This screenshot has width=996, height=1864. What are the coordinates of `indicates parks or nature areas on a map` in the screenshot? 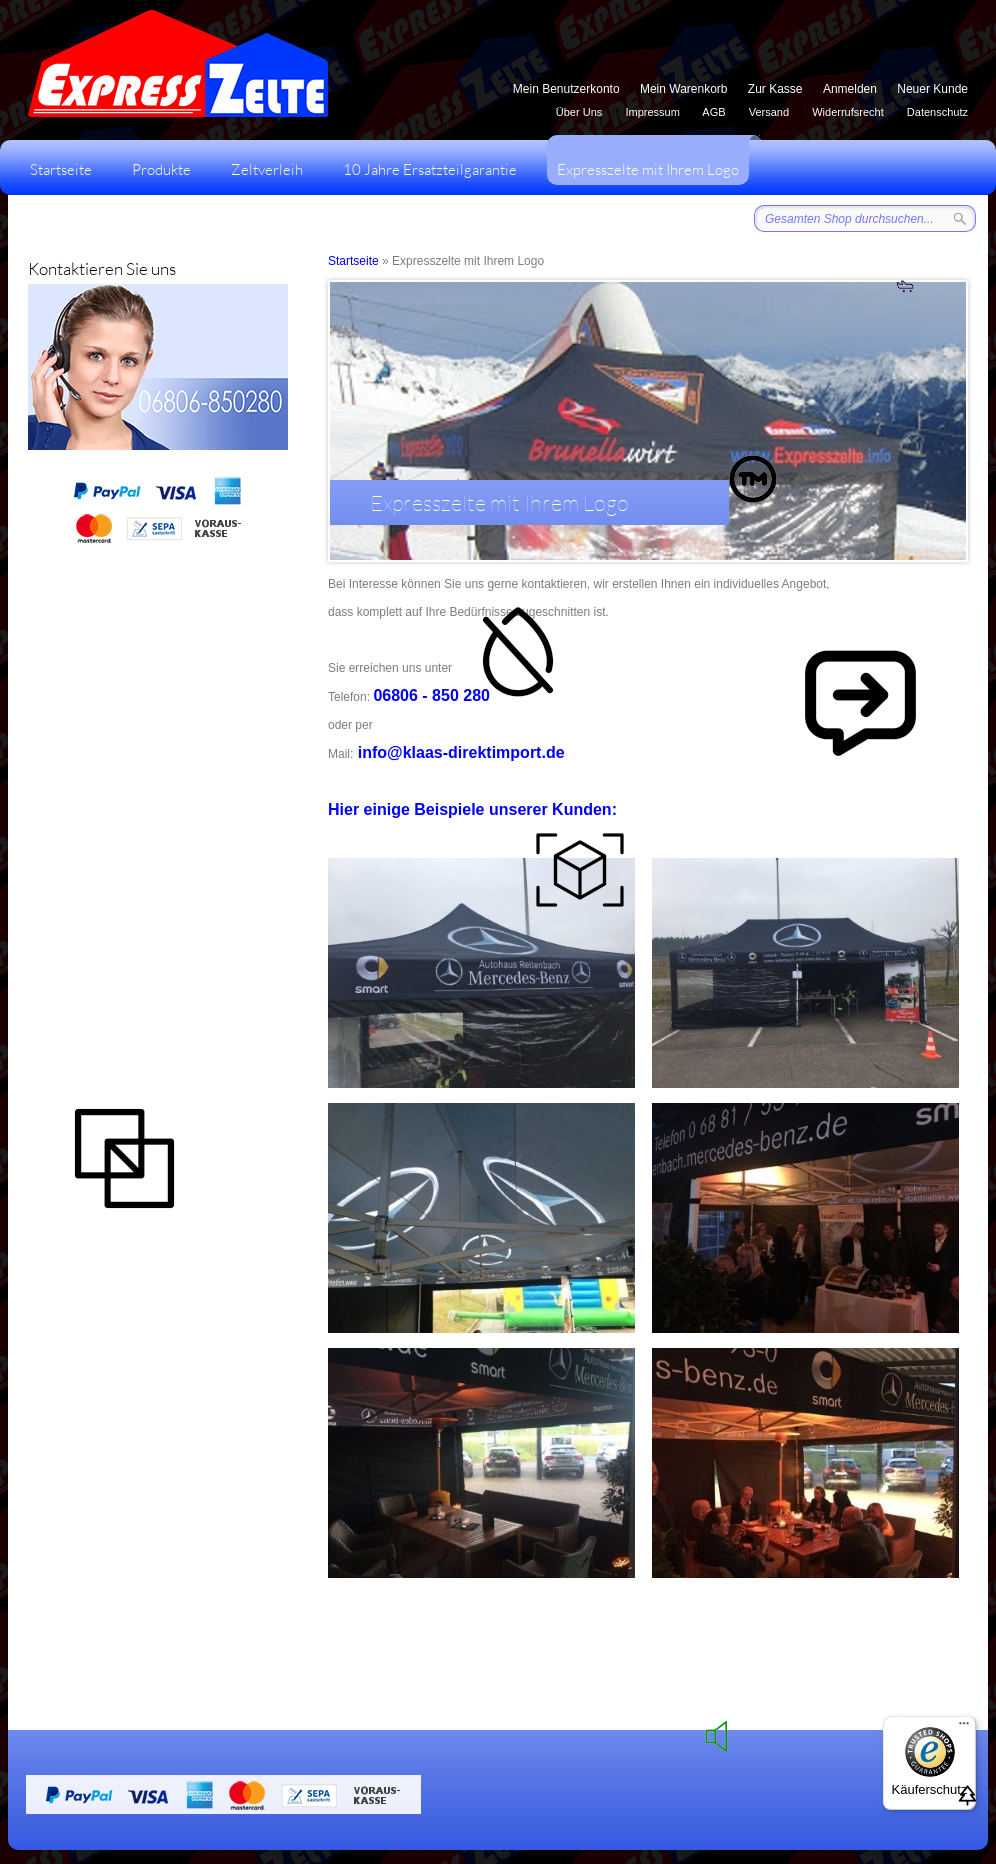 It's located at (967, 1795).